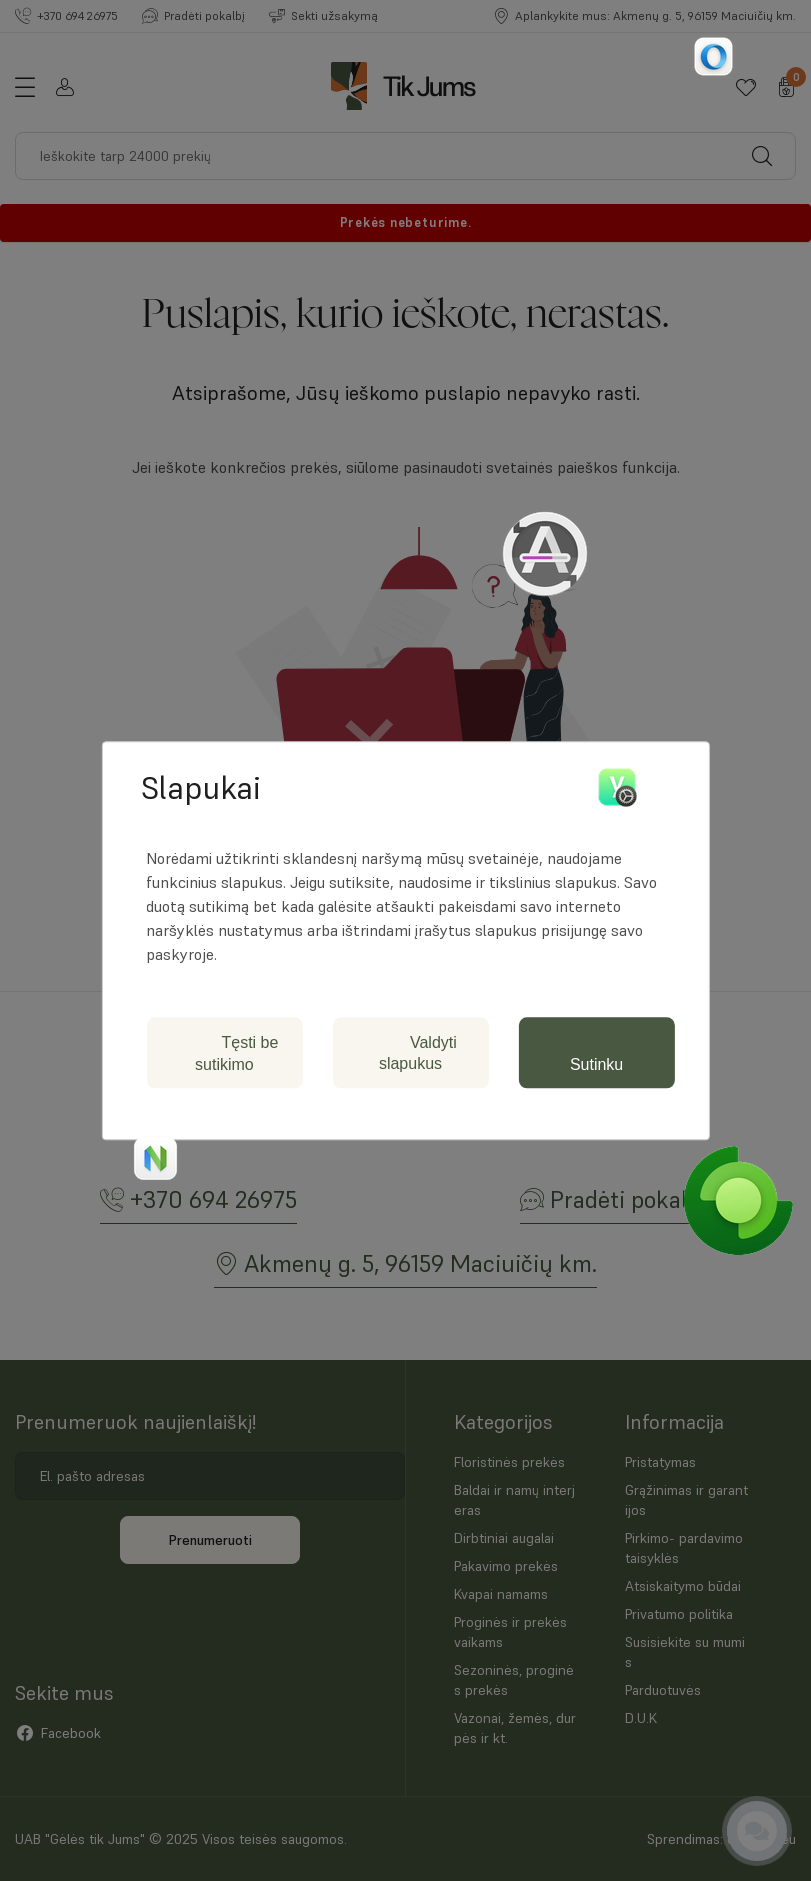  What do you see at coordinates (155, 1158) in the screenshot?
I see `open neovim text editor` at bounding box center [155, 1158].